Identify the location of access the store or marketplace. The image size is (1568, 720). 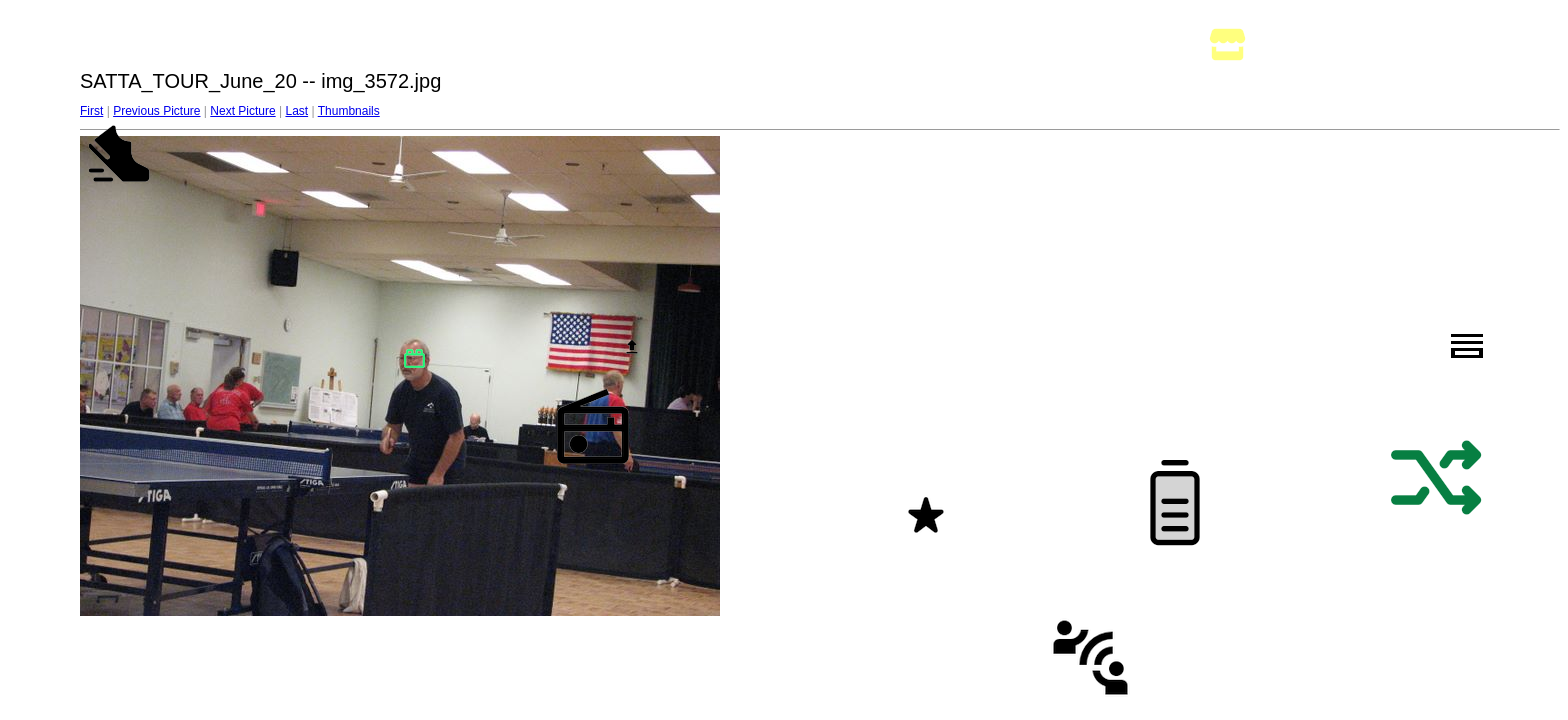
(1227, 44).